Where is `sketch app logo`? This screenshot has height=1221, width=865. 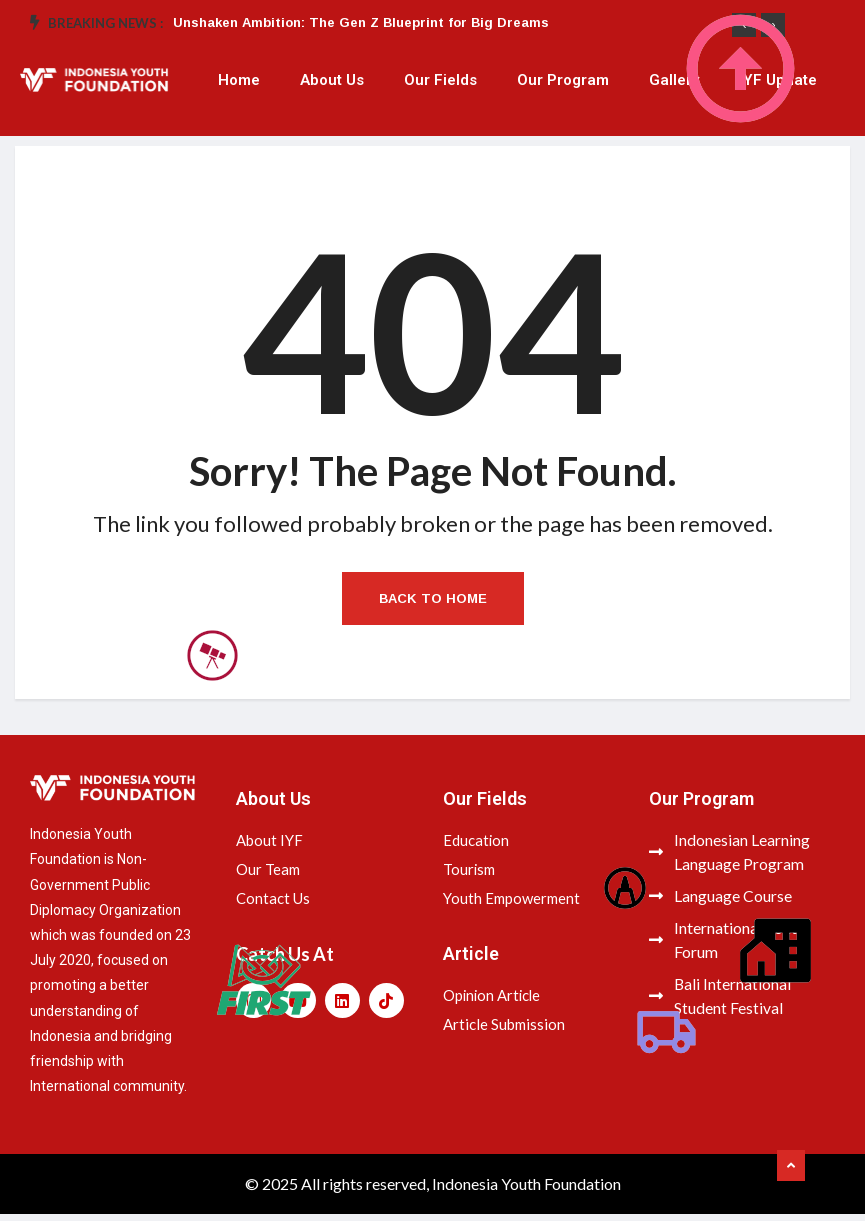 sketch app logo is located at coordinates (625, 888).